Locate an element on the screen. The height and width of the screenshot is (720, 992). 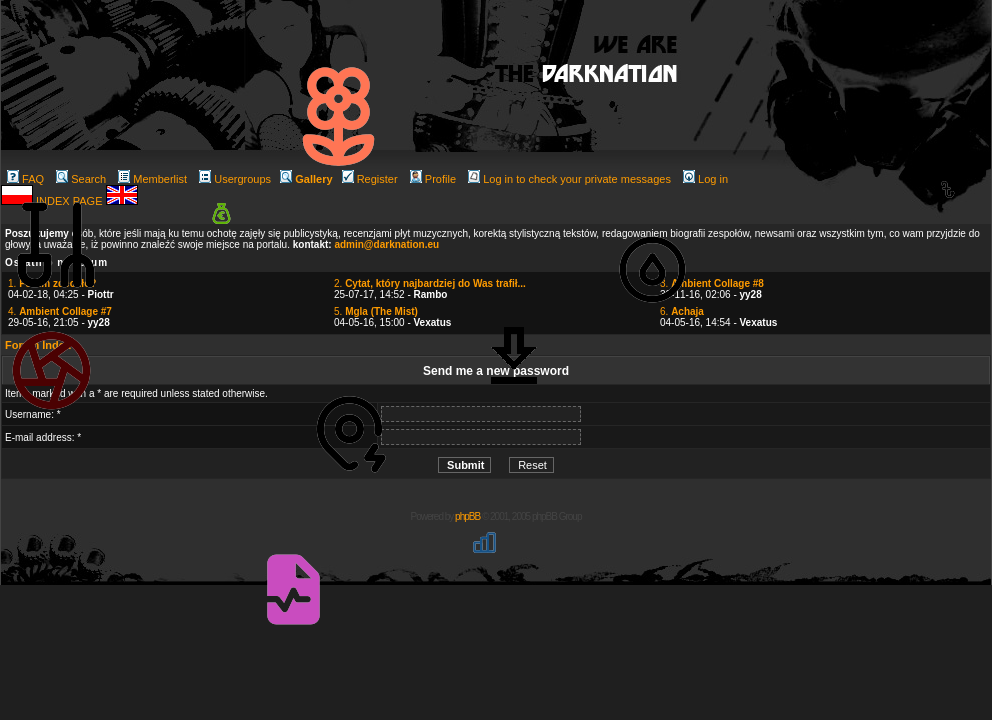
access gardening or landscaping tools is located at coordinates (56, 245).